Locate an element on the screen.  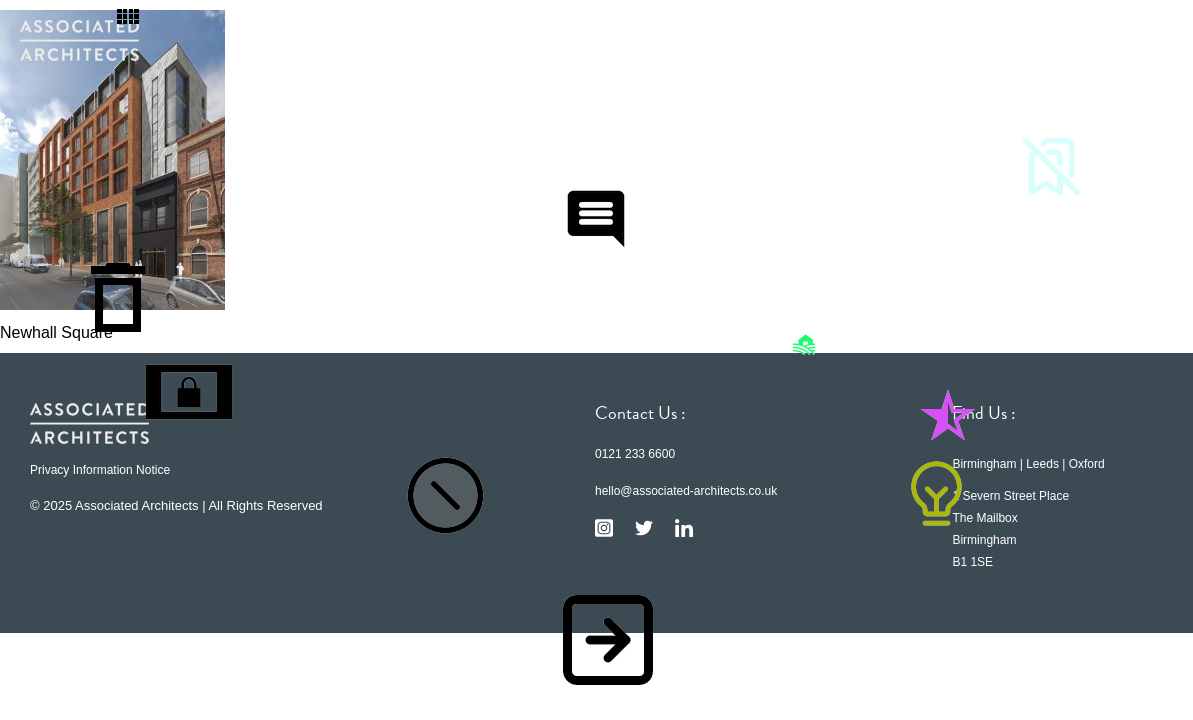
toggle light mode or brightness settings is located at coordinates (936, 493).